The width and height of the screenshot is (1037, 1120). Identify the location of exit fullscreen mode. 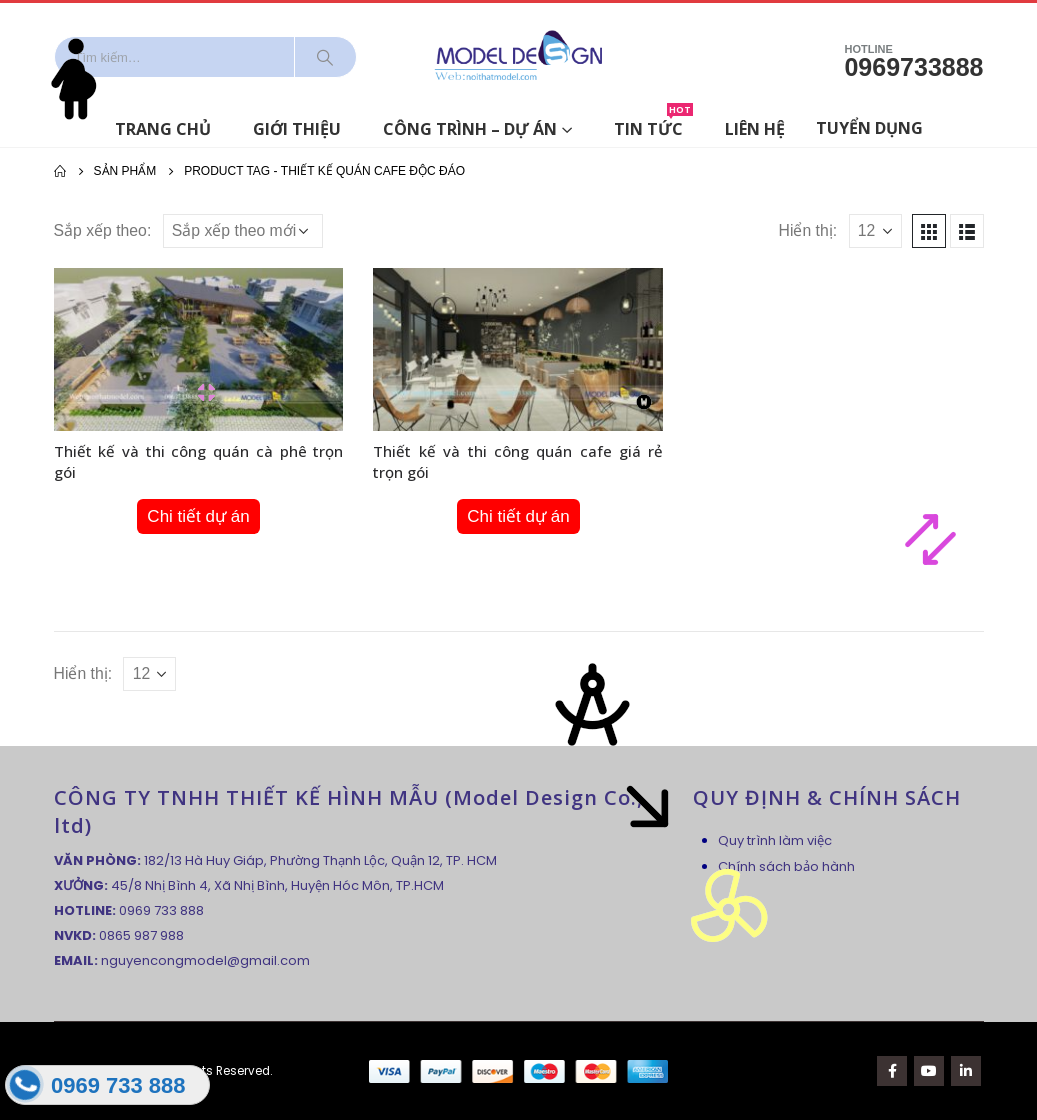
(206, 392).